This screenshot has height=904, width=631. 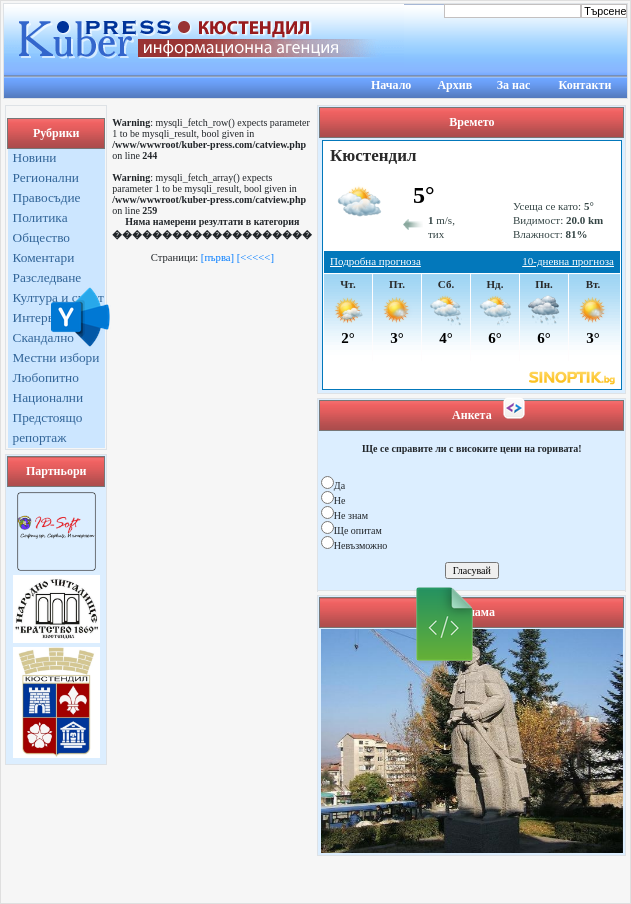 I want to click on open yammer enterprise social network, so click(x=81, y=317).